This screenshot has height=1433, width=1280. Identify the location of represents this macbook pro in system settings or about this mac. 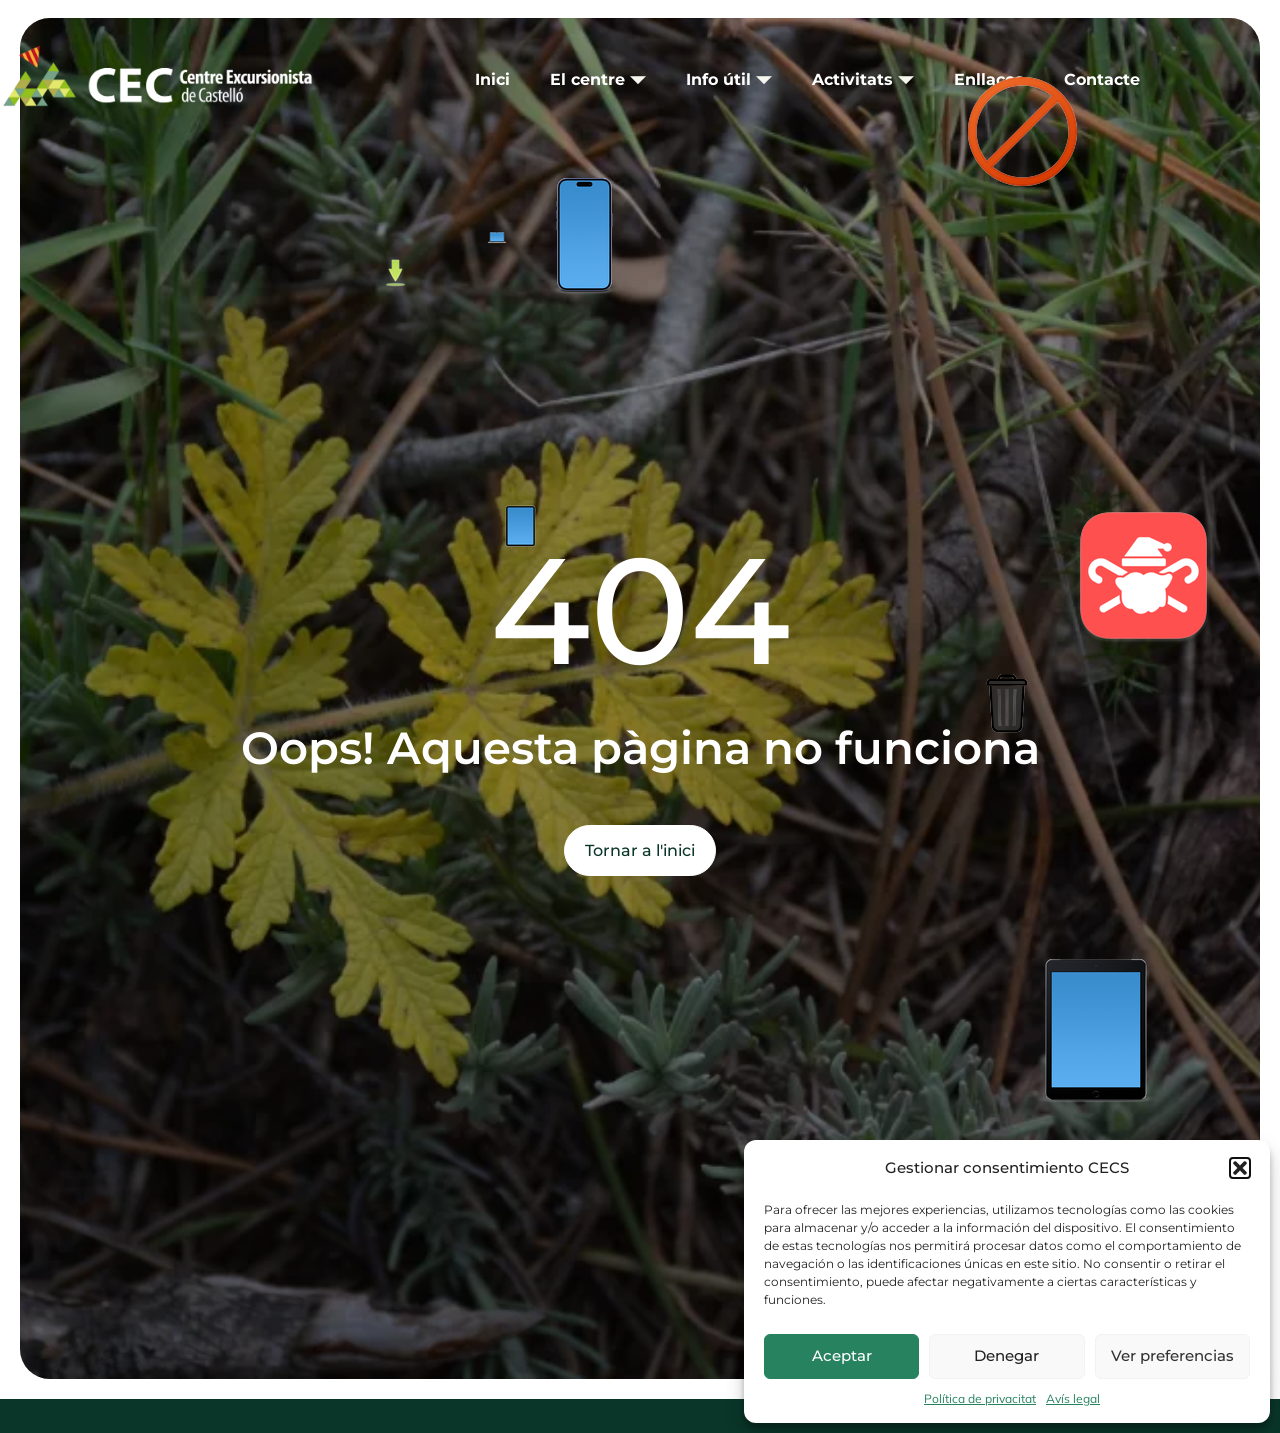
(497, 237).